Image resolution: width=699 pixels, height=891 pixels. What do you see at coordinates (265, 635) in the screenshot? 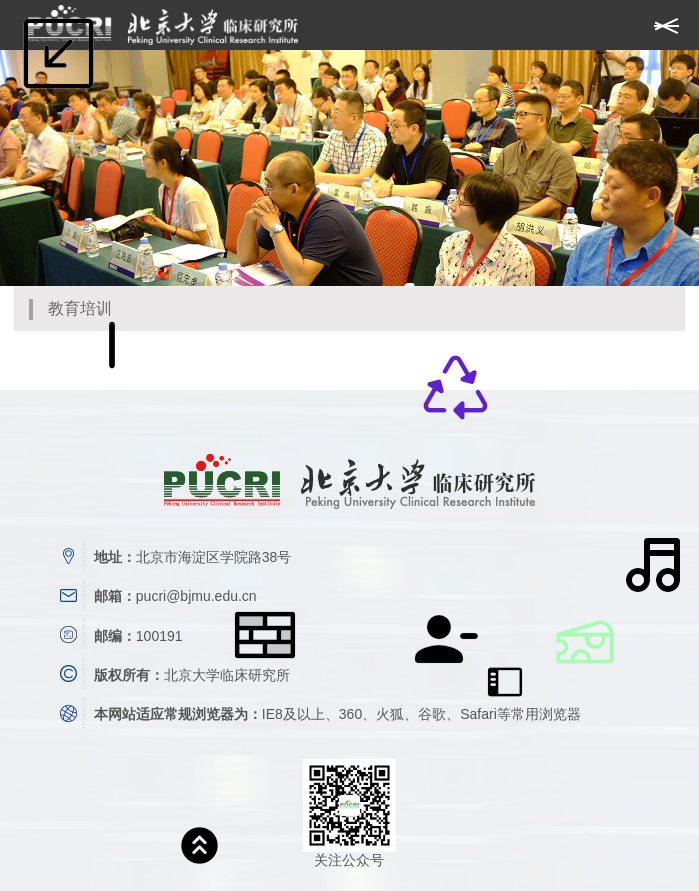
I see `access wall or barrier settings` at bounding box center [265, 635].